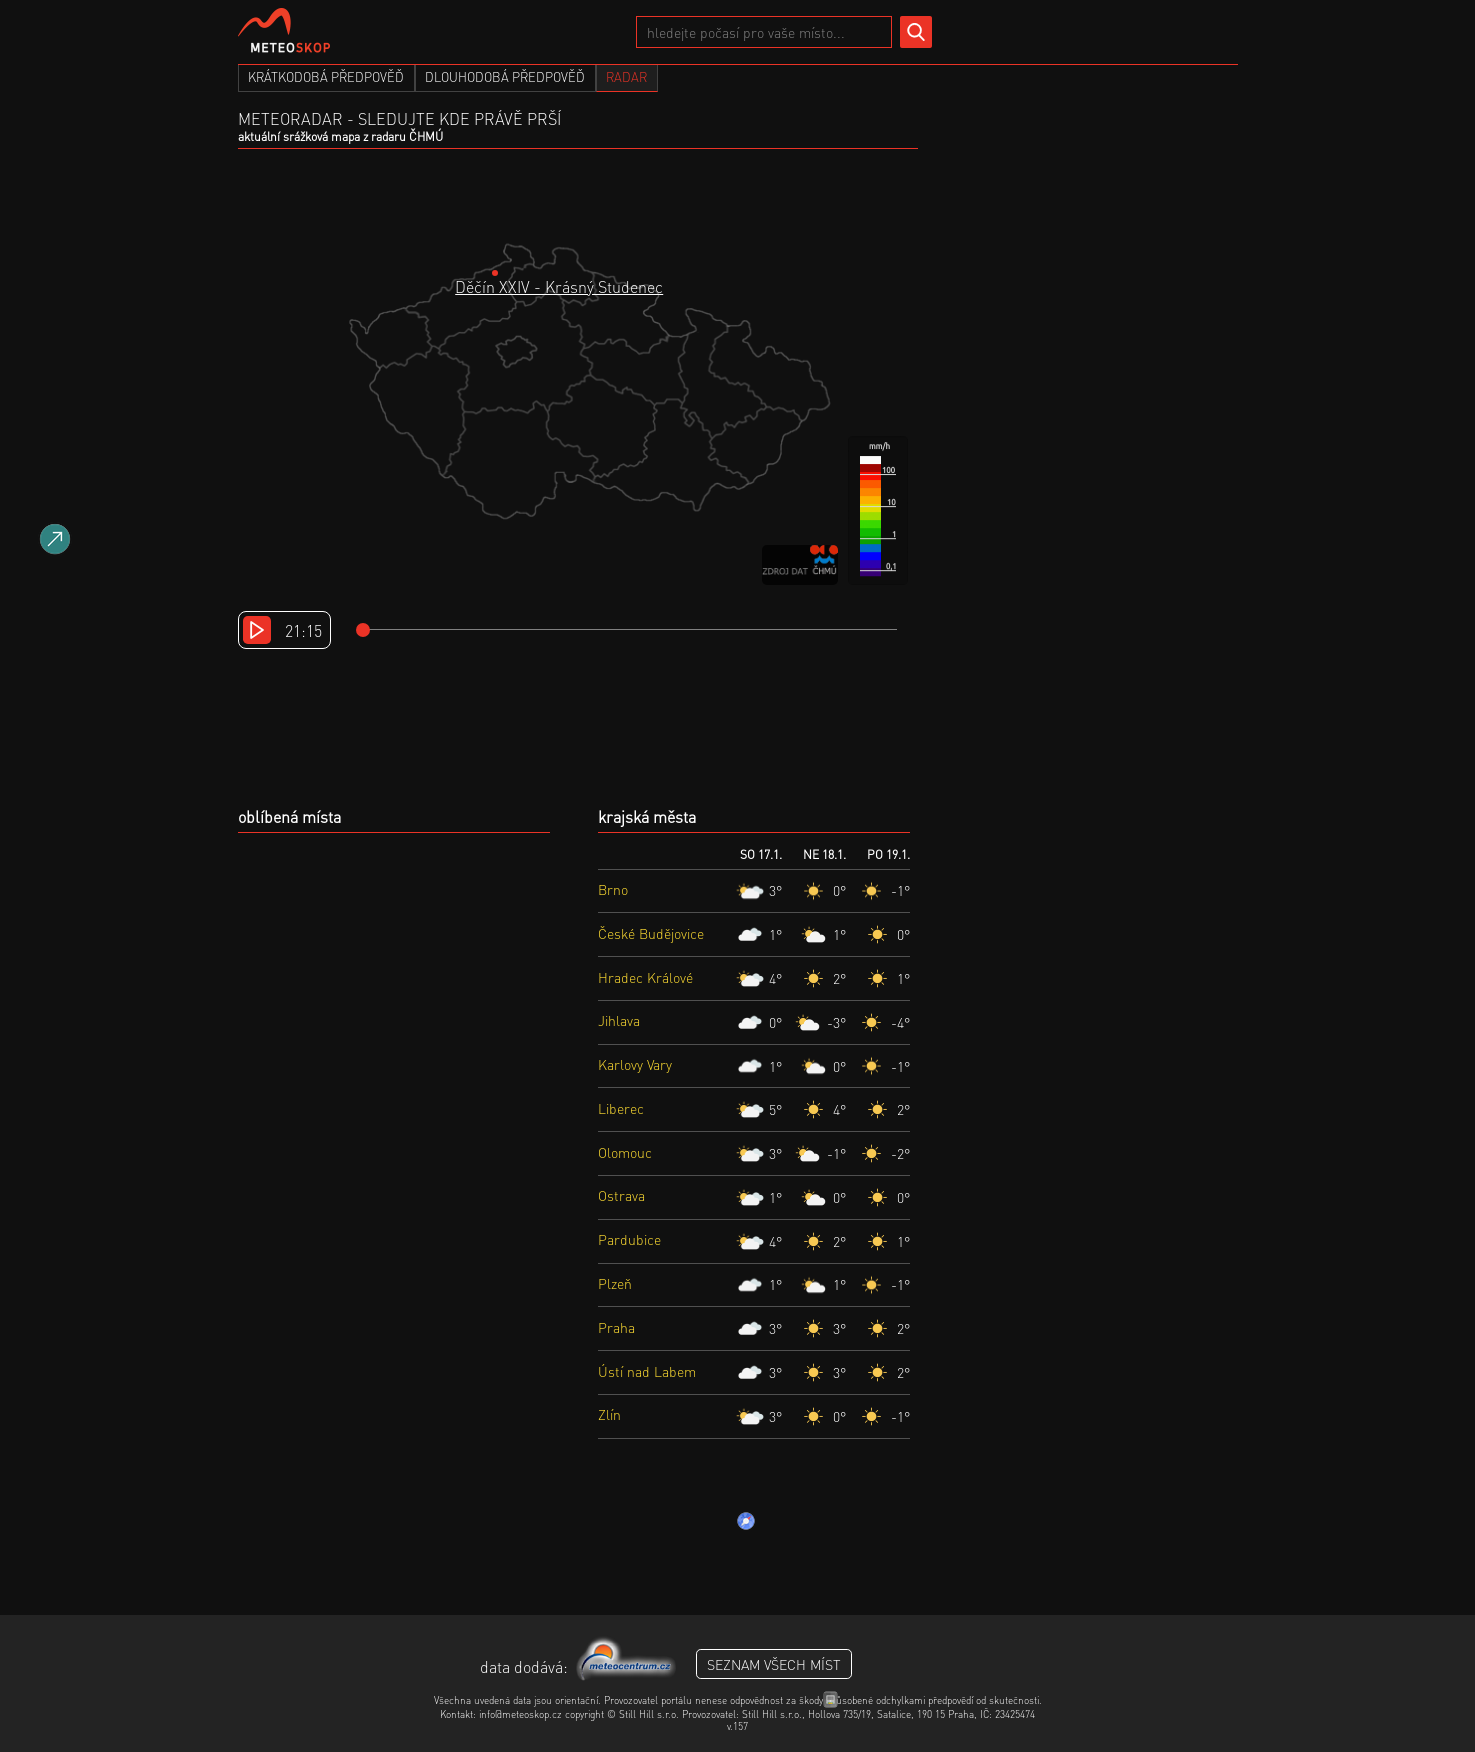 The height and width of the screenshot is (1752, 1475). I want to click on game boy advance ROM file, so click(830, 1699).